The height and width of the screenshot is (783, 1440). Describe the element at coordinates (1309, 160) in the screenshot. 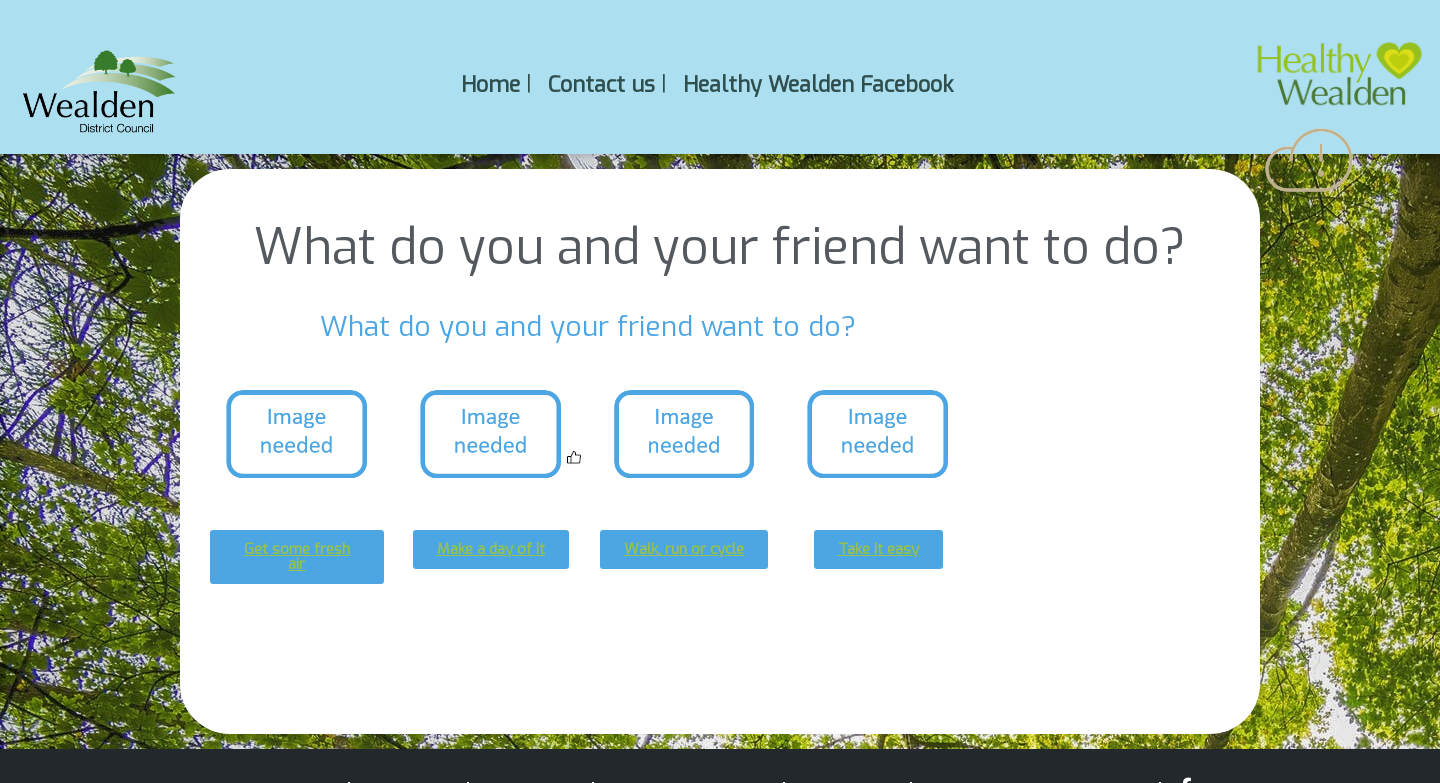

I see `cloud storage warning or alert` at that location.